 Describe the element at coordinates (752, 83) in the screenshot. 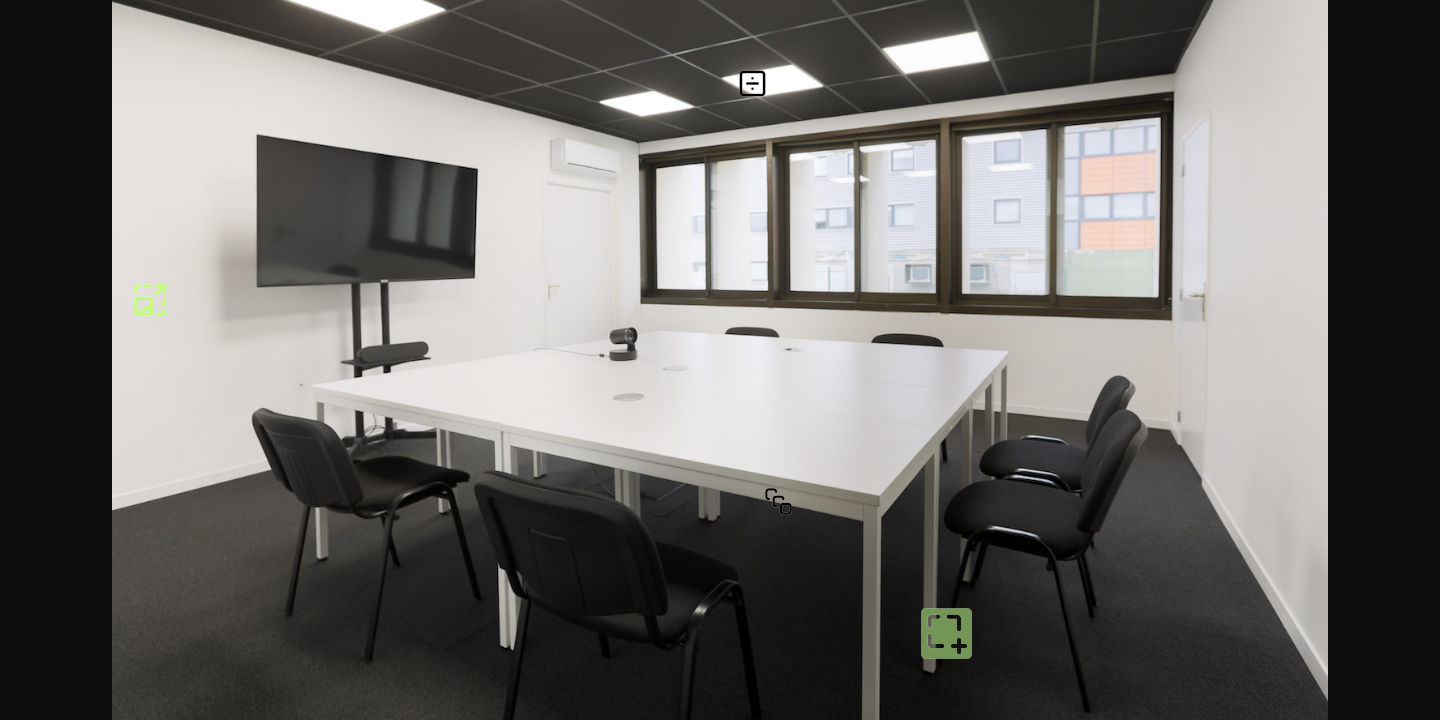

I see `perform a division calculation` at that location.